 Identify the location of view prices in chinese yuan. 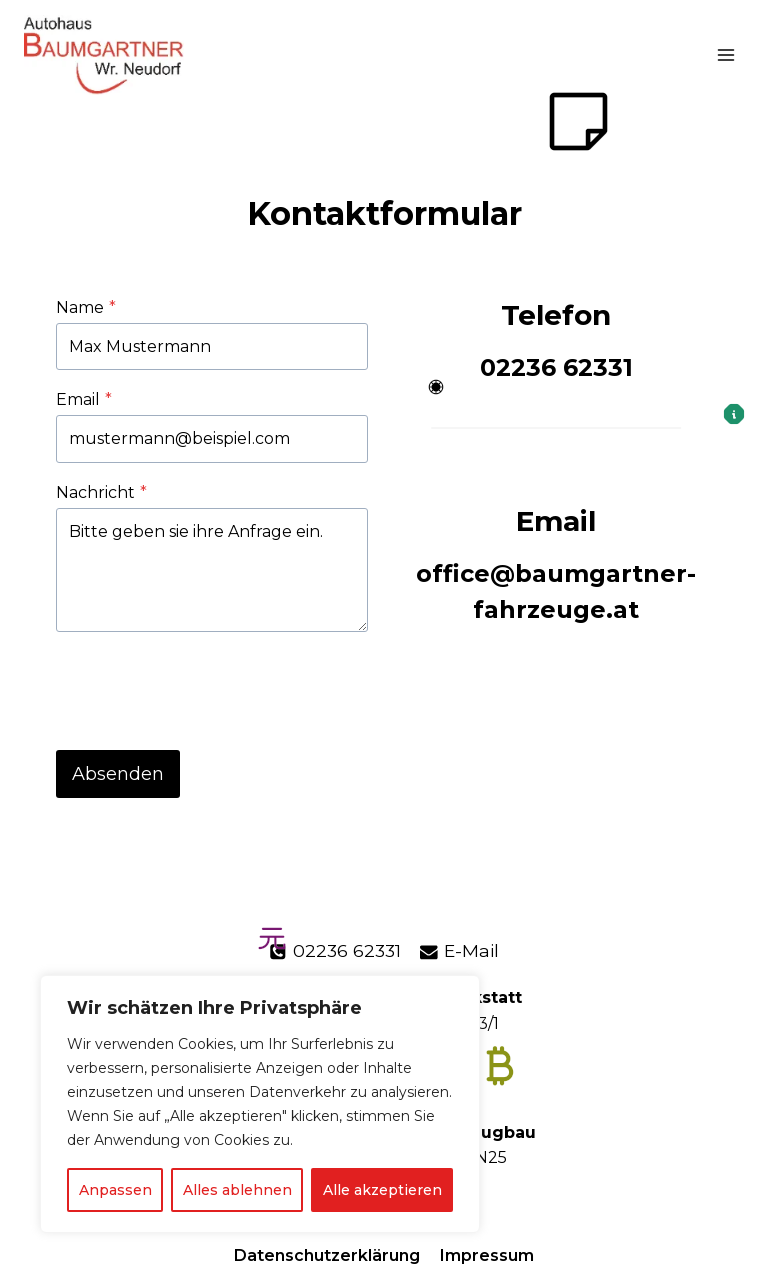
(272, 939).